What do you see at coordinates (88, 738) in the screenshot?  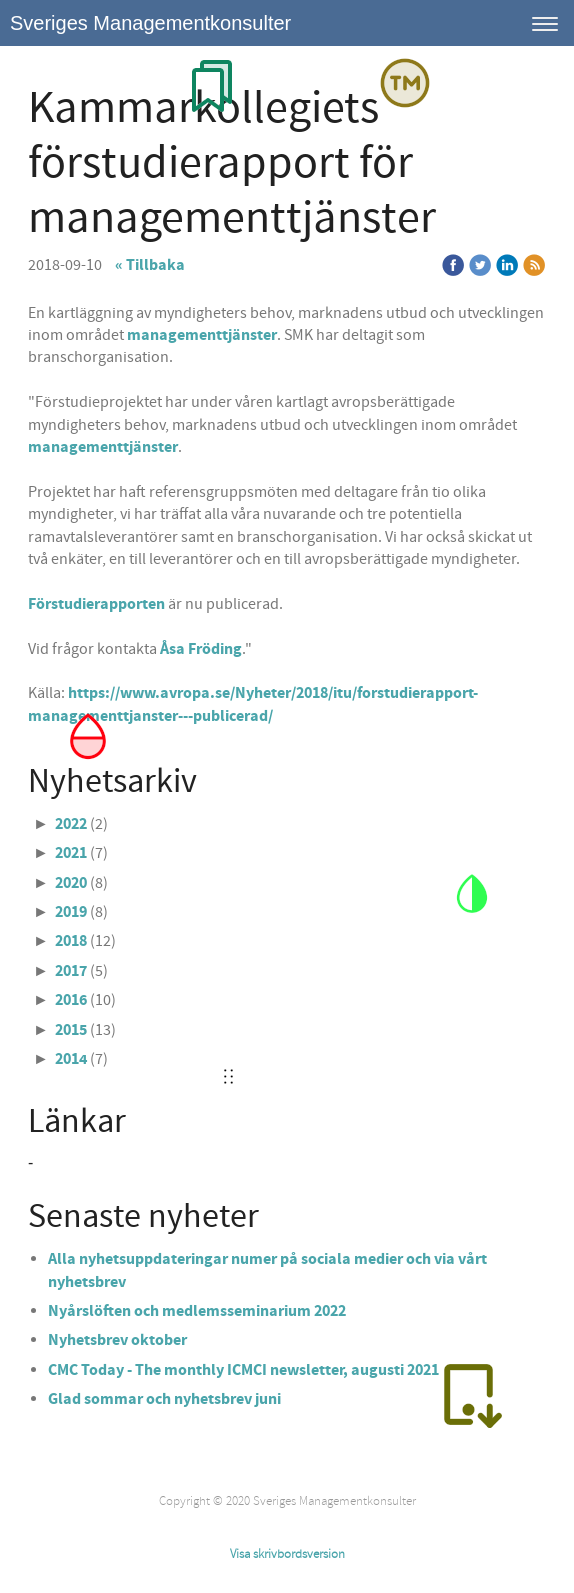 I see `adjust humidity or moisture level` at bounding box center [88, 738].